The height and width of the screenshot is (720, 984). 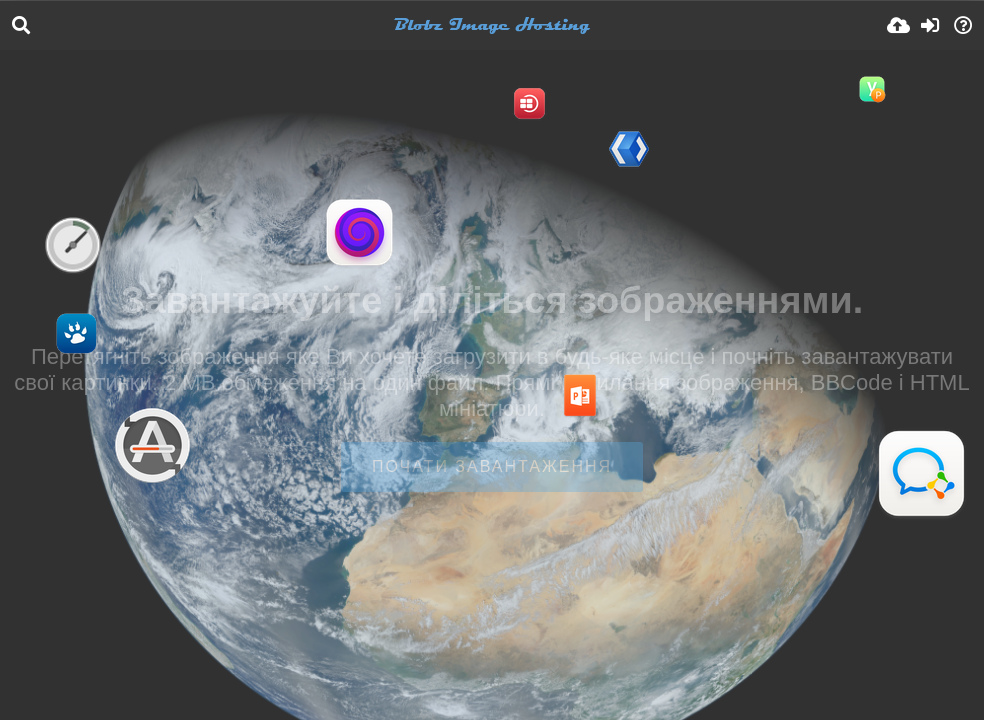 I want to click on open the interface settings application, so click(x=629, y=149).